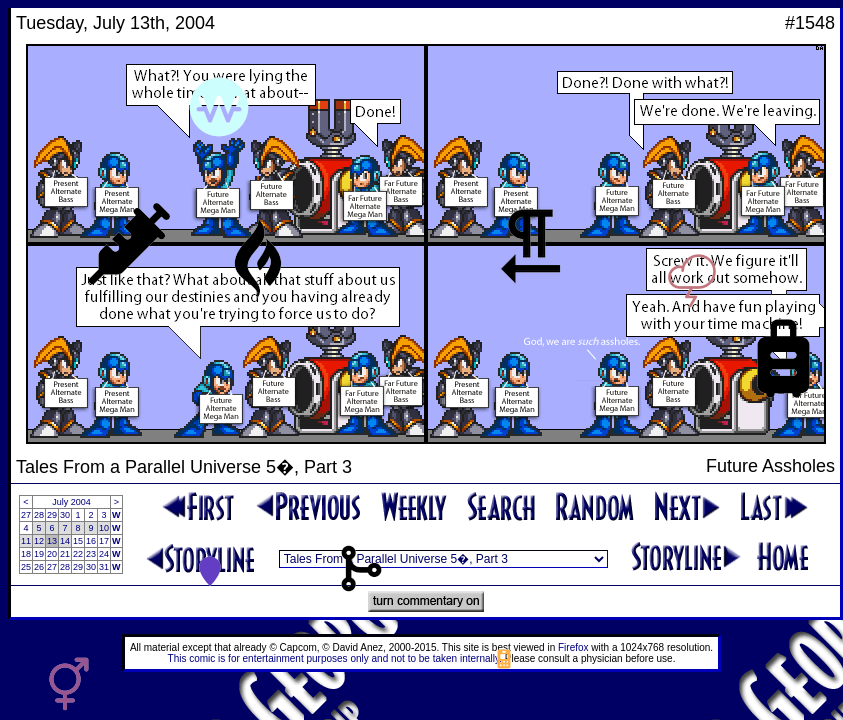  Describe the element at coordinates (530, 246) in the screenshot. I see `switch text direction to right-to-left` at that location.